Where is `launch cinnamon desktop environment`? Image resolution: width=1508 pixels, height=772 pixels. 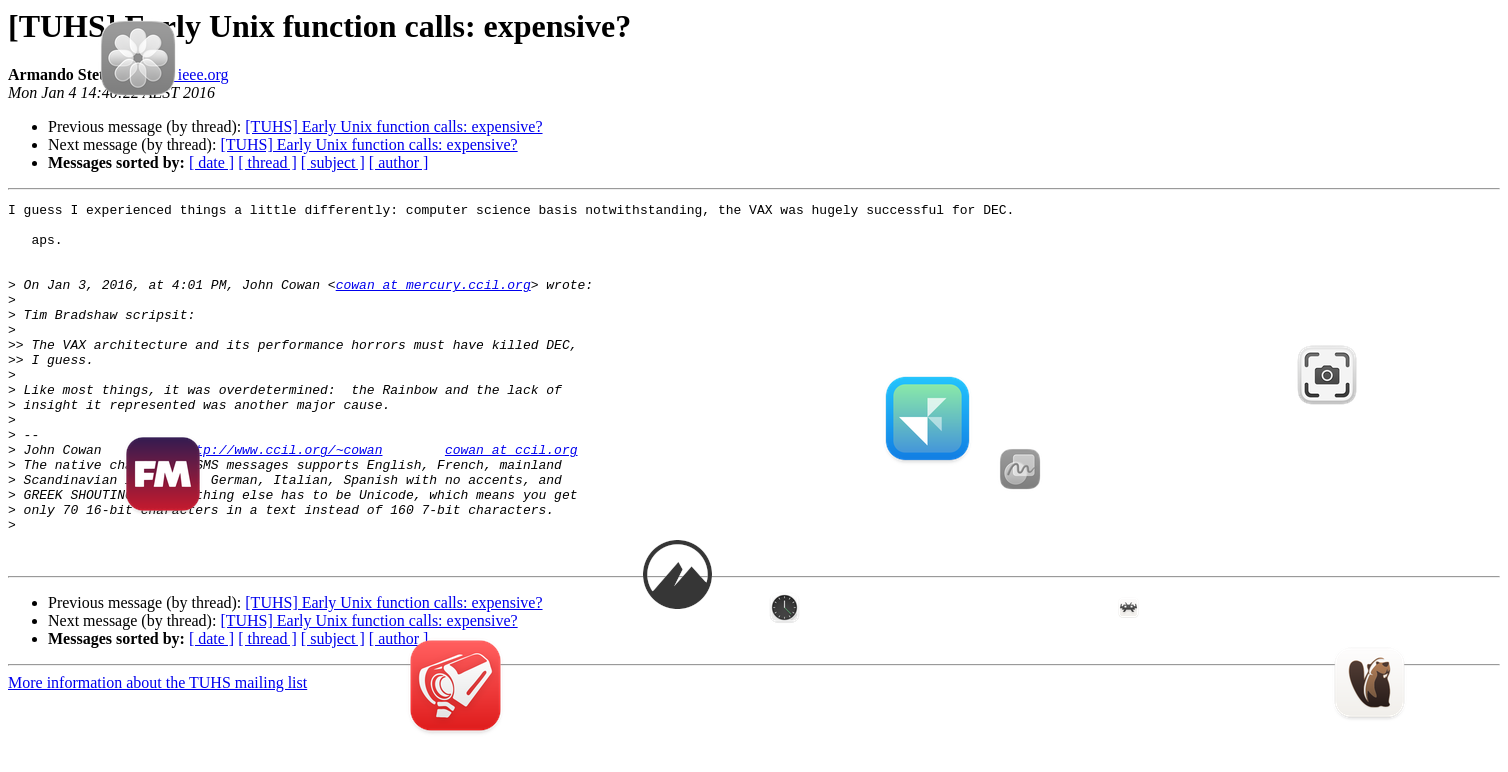
launch cinnamon desktop environment is located at coordinates (677, 574).